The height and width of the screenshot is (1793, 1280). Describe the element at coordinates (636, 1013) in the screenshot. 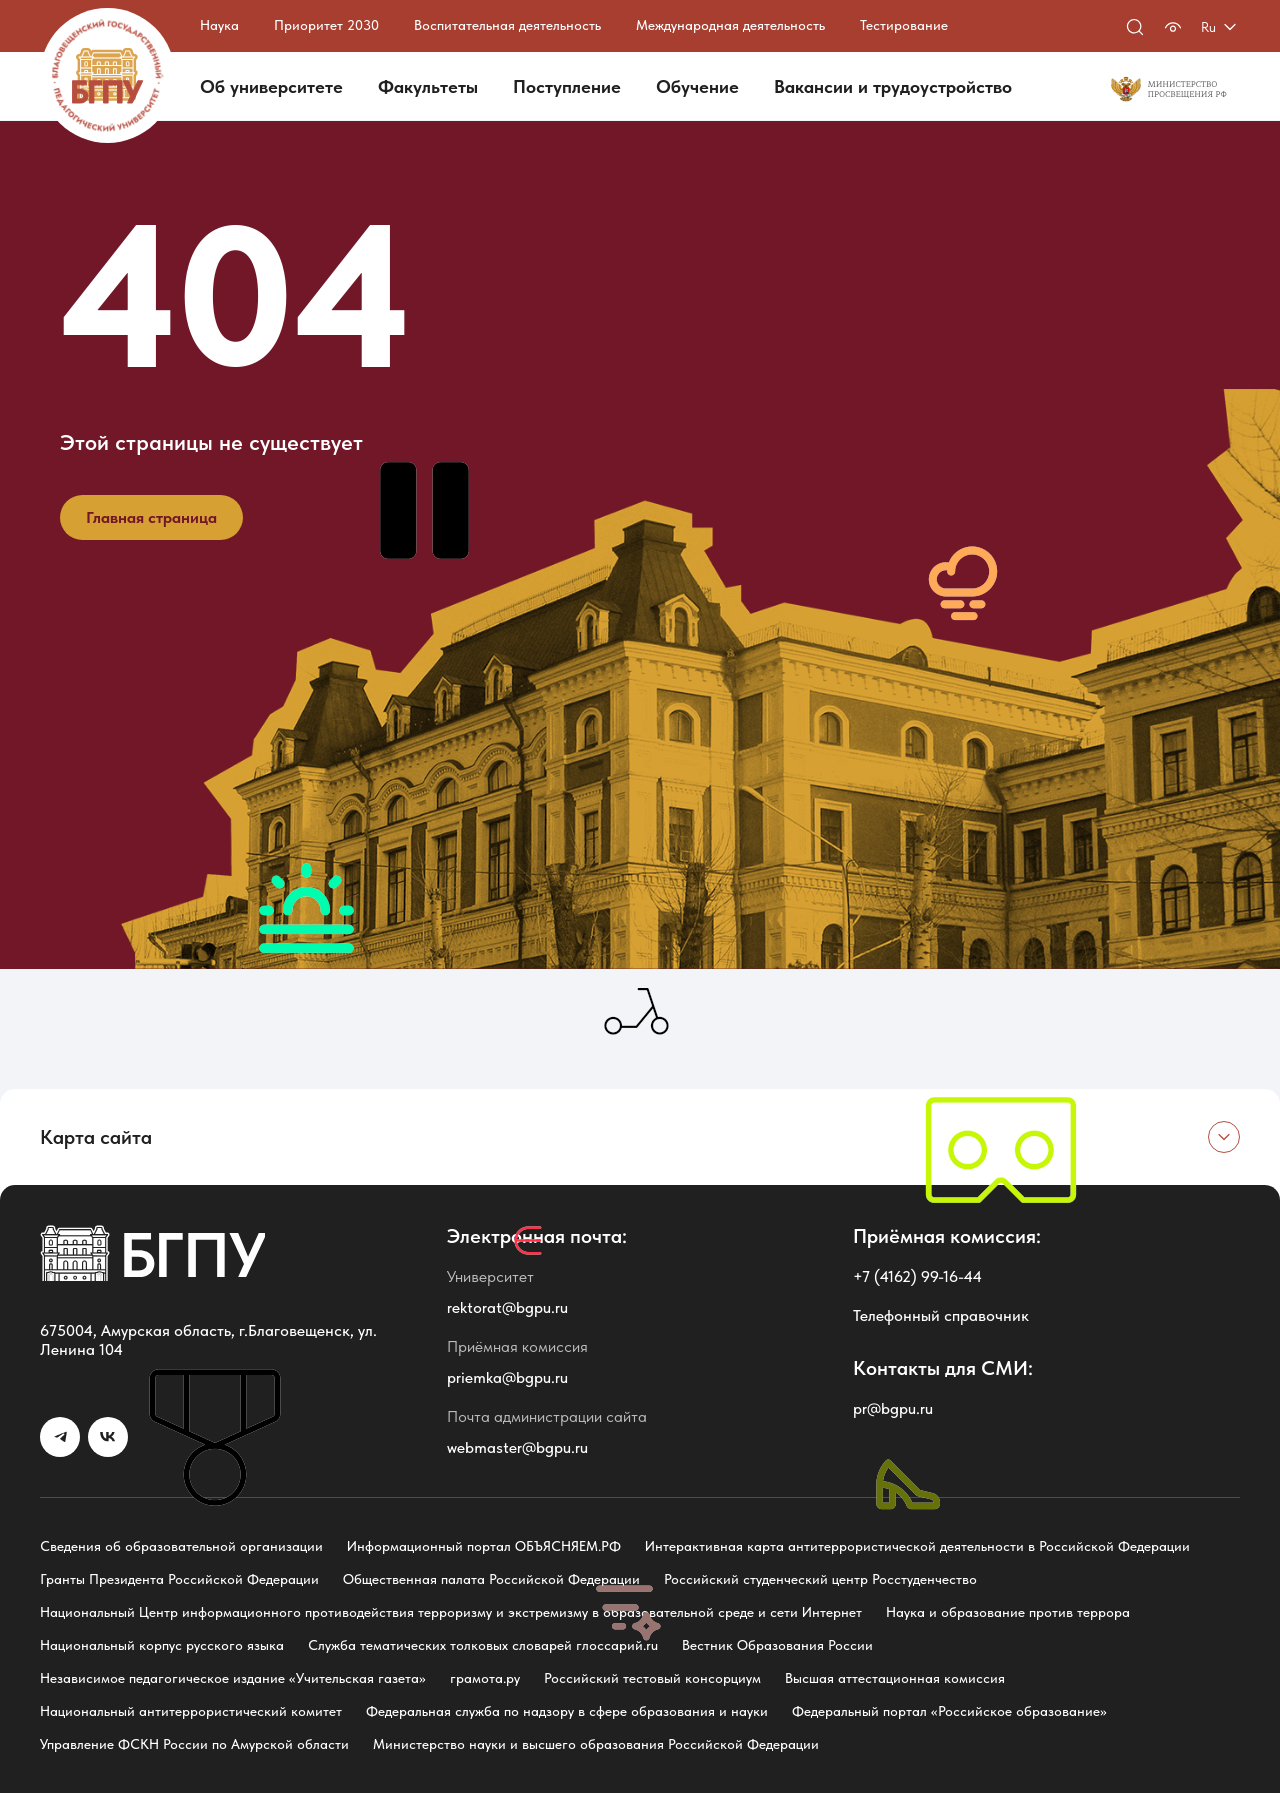

I see `select scooter as transportation mode` at that location.